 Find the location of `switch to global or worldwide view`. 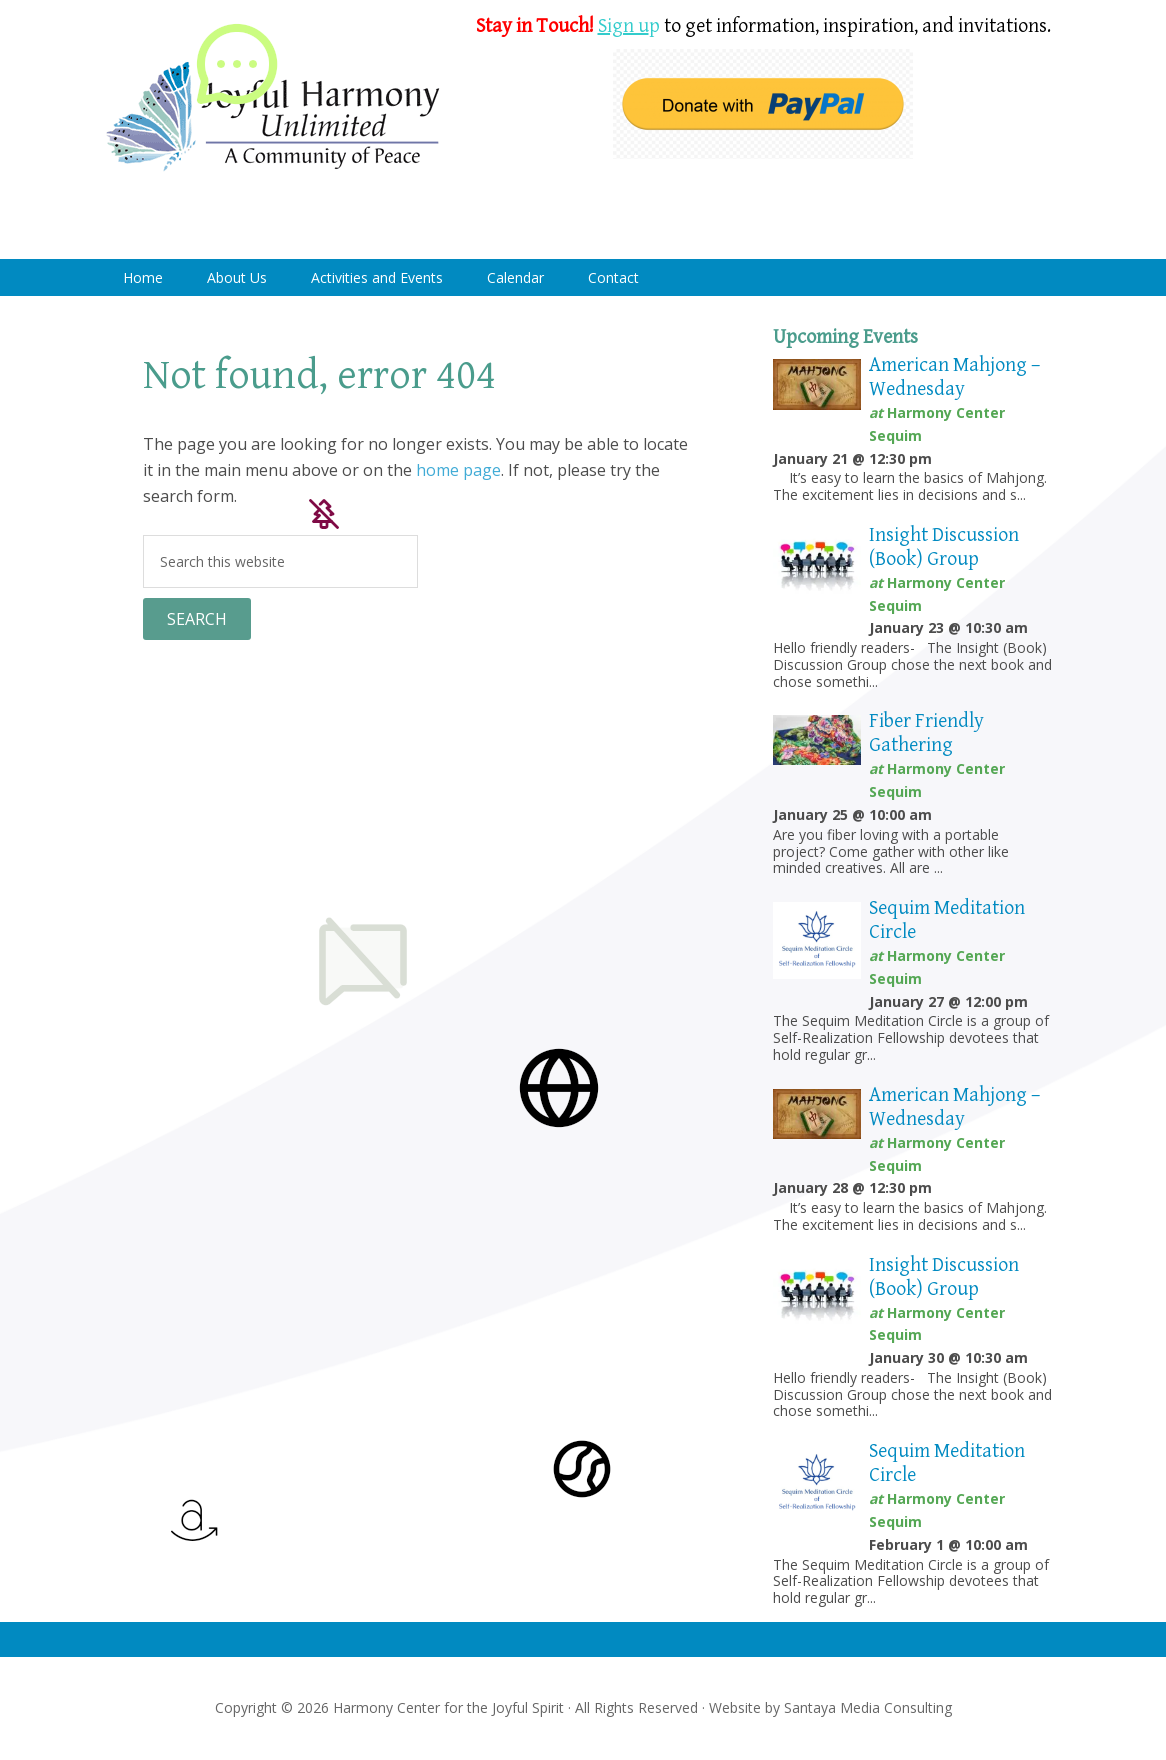

switch to global or worldwide view is located at coordinates (582, 1469).